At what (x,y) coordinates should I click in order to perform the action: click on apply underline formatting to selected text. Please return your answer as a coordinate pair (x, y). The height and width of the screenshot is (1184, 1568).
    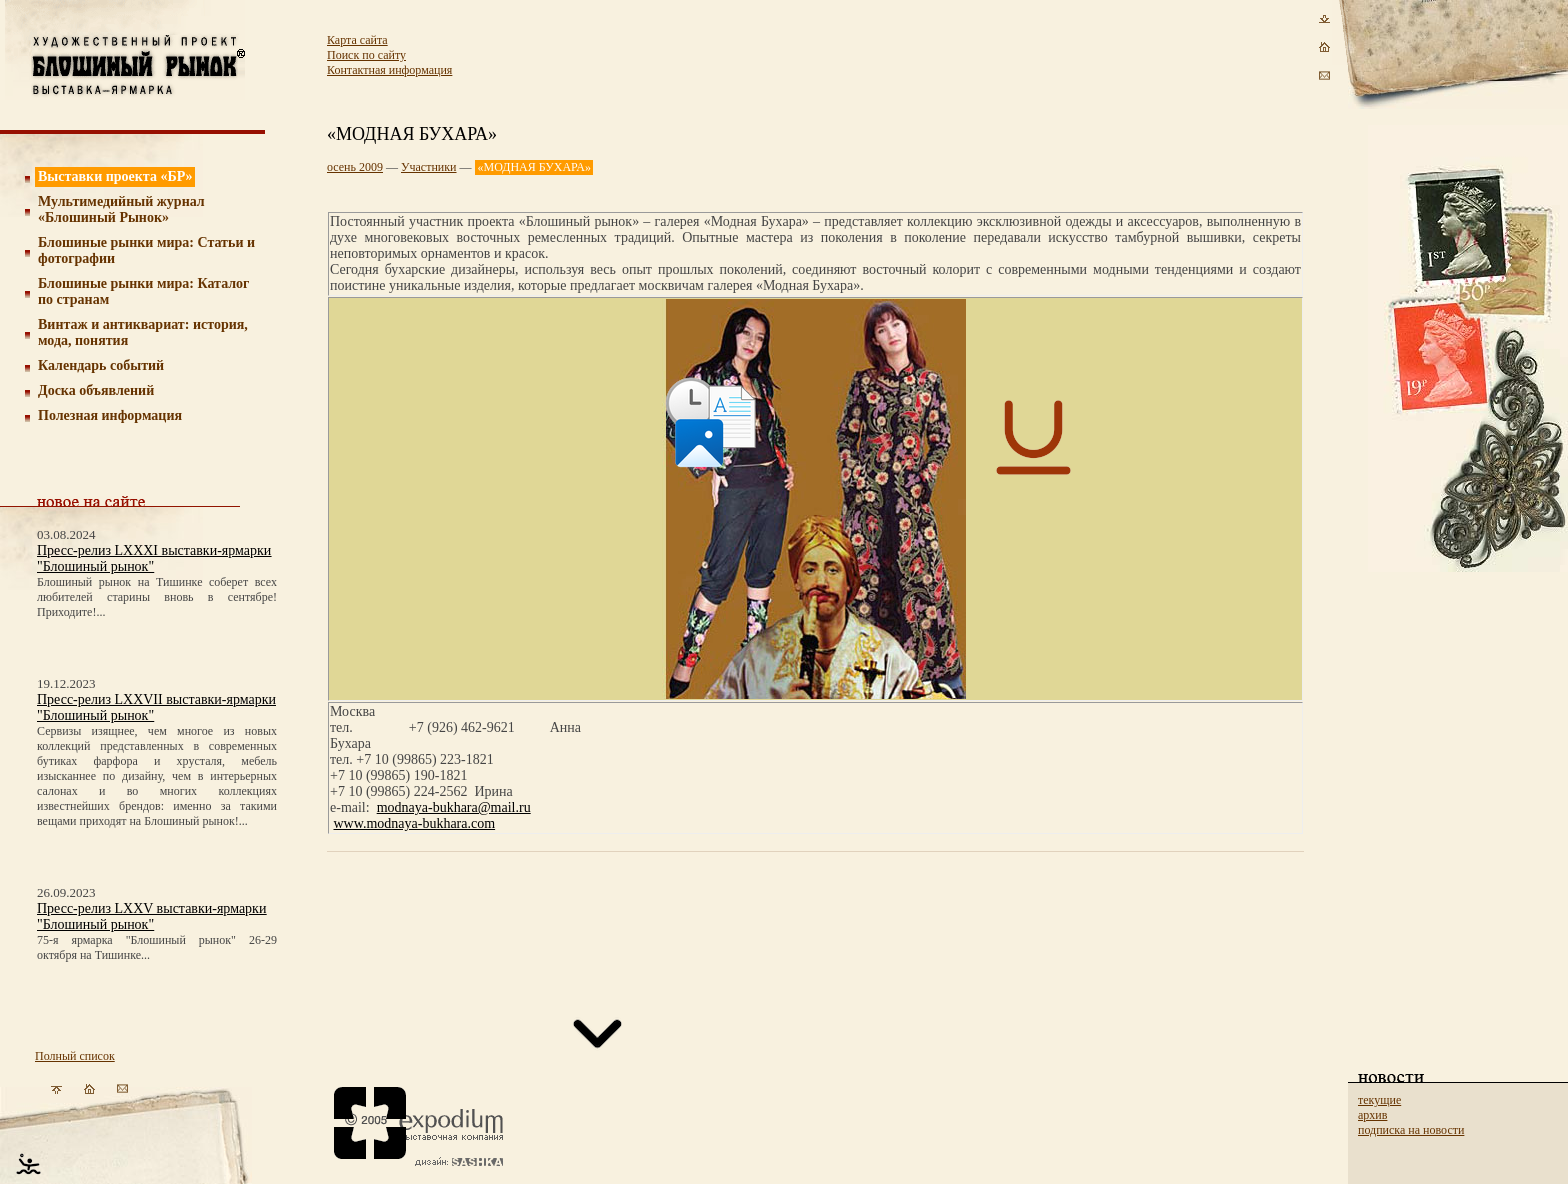
    Looking at the image, I should click on (1033, 437).